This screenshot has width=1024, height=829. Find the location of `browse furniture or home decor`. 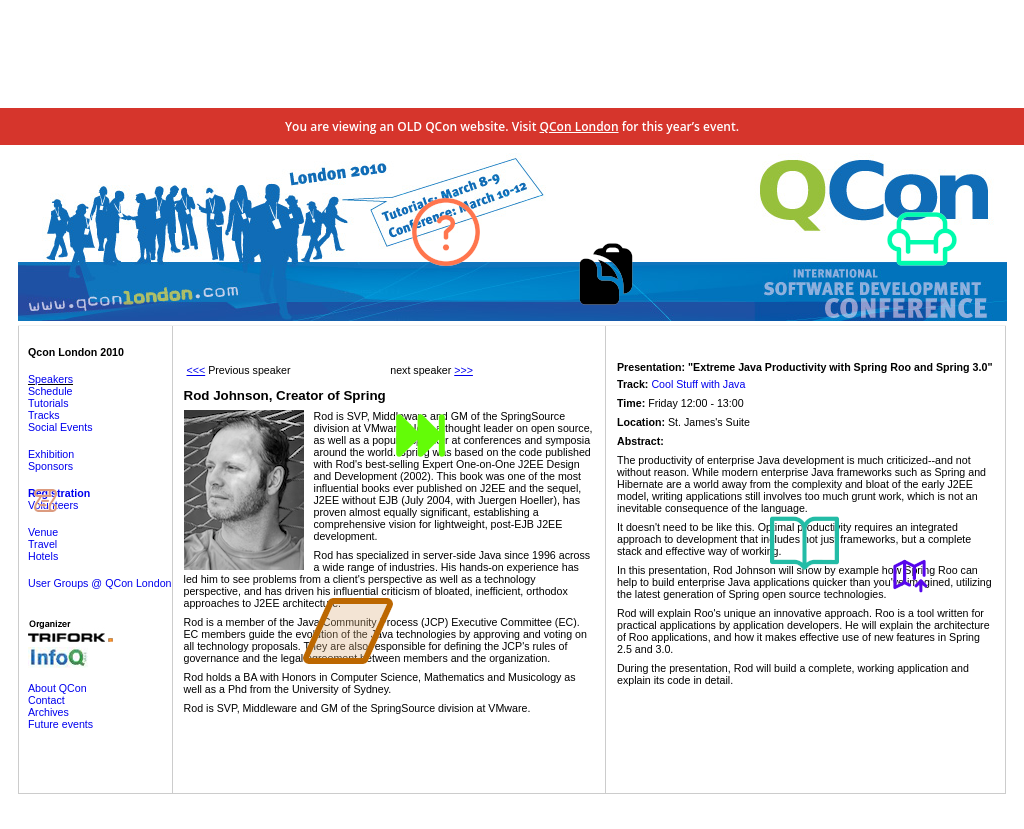

browse furniture or home decor is located at coordinates (922, 240).